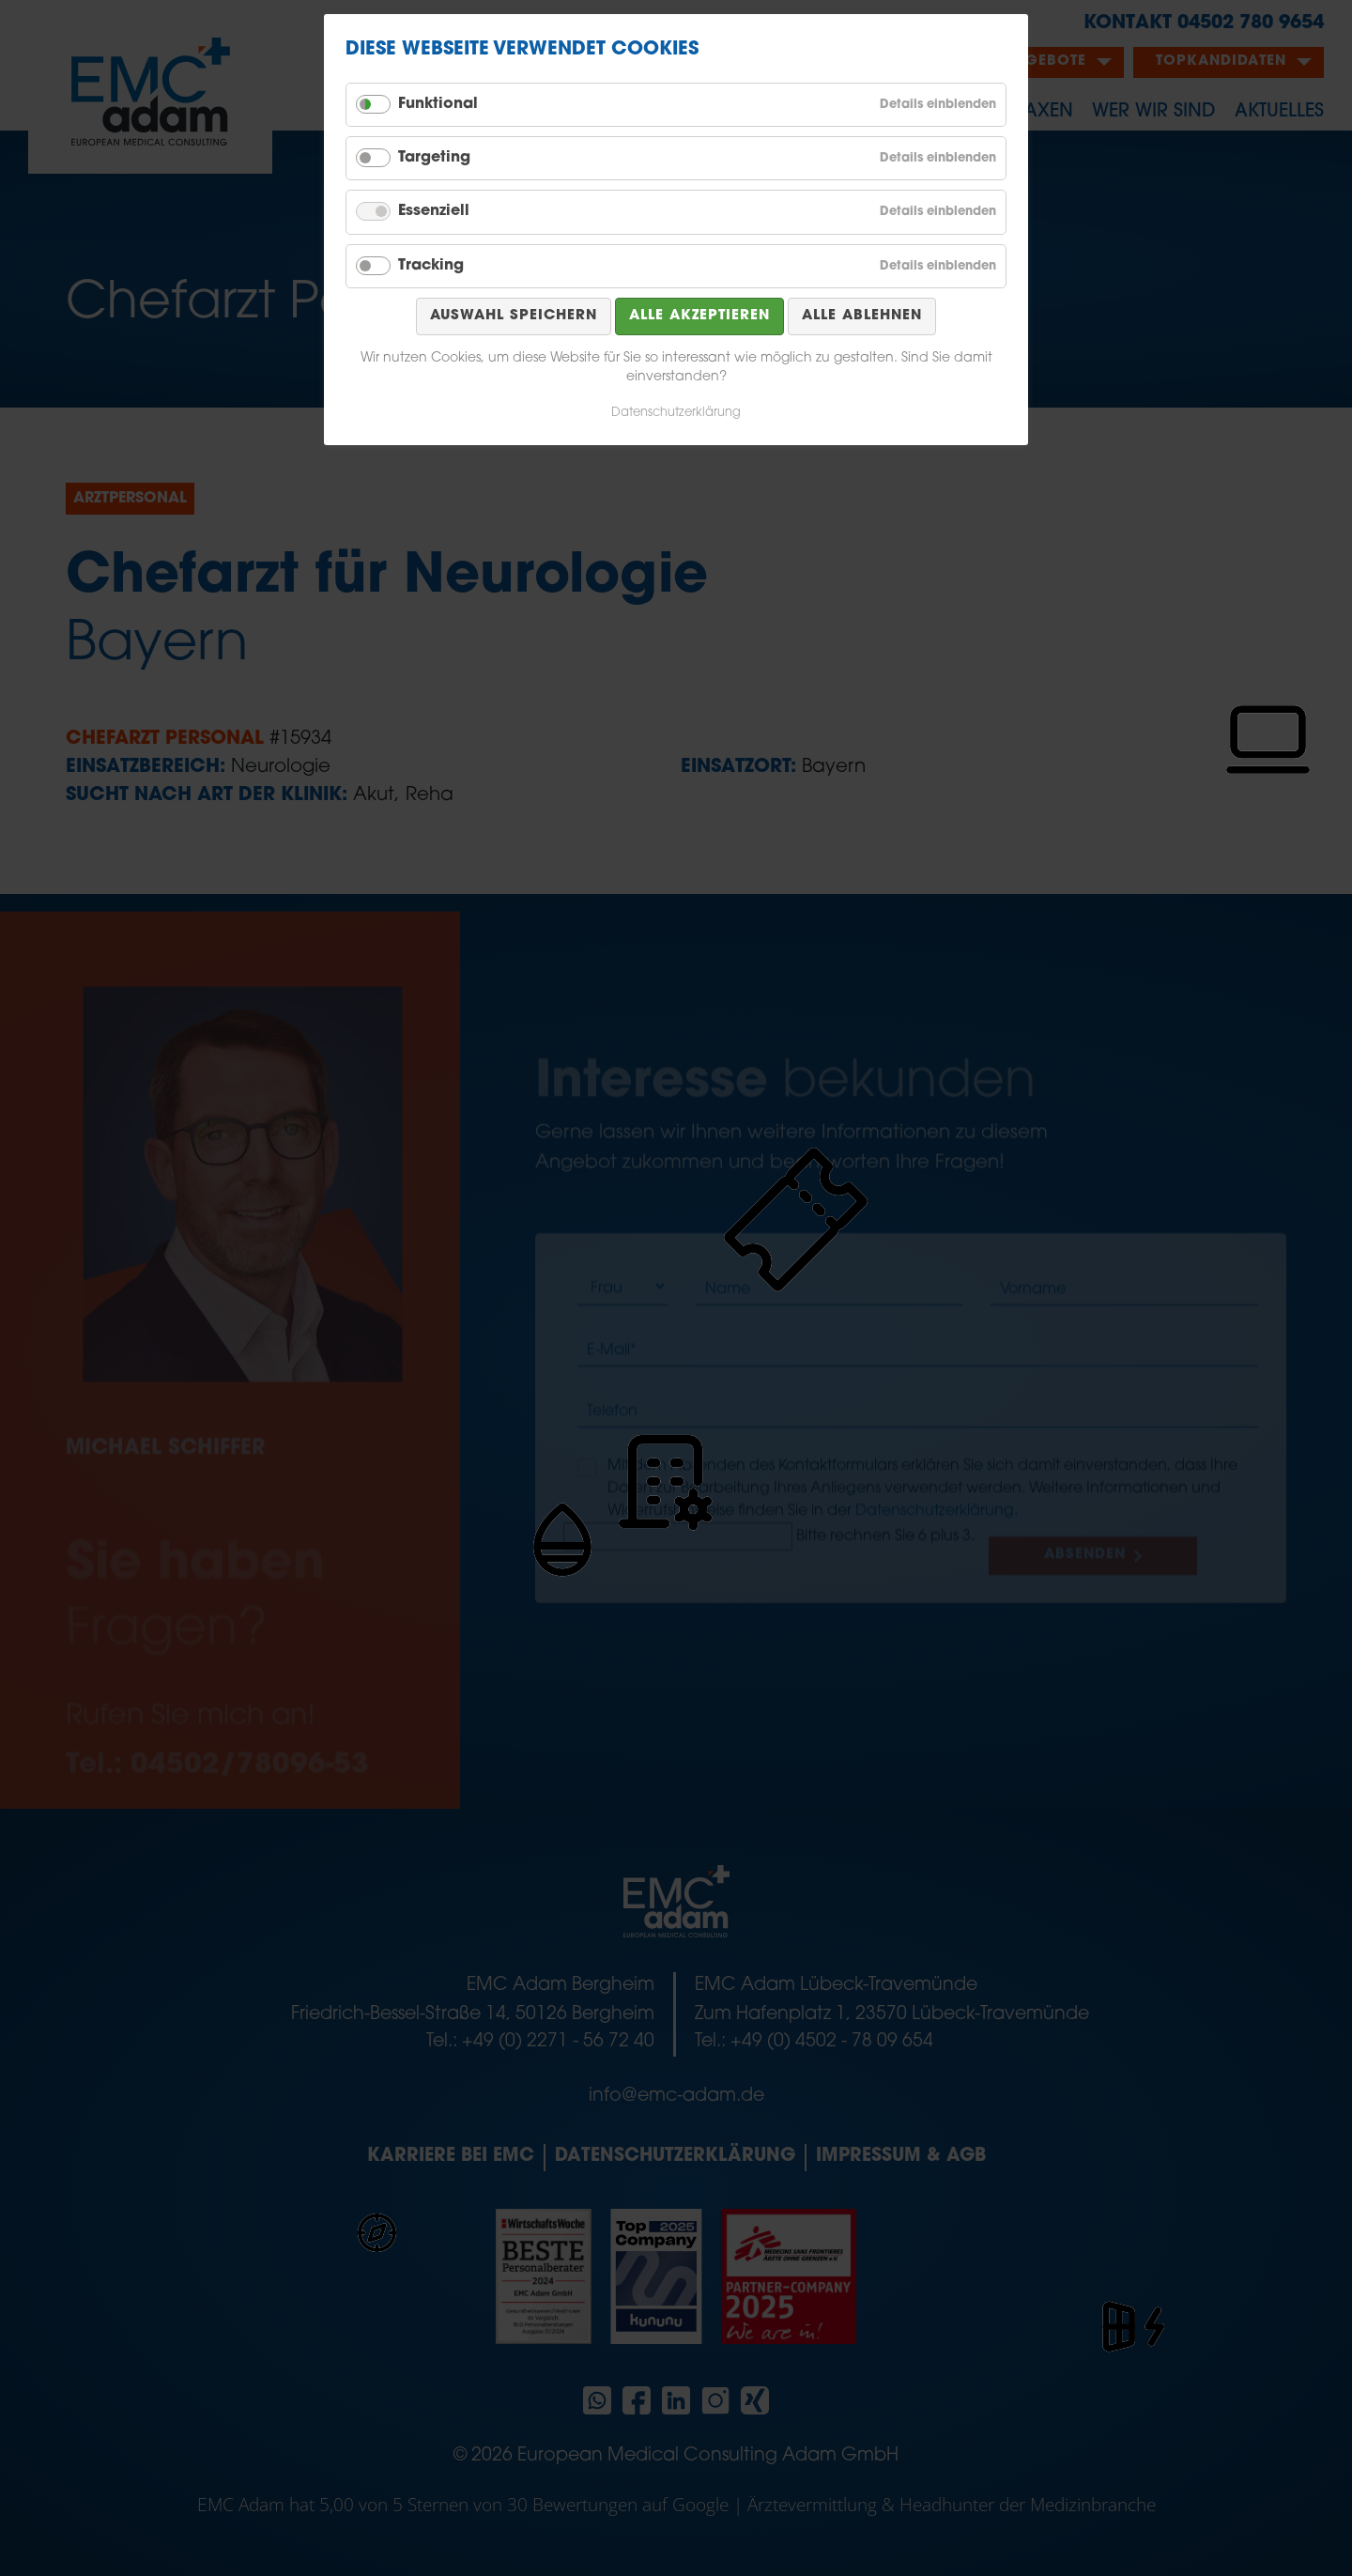 This screenshot has height=2576, width=1352. I want to click on access navigation or direction features, so click(376, 2232).